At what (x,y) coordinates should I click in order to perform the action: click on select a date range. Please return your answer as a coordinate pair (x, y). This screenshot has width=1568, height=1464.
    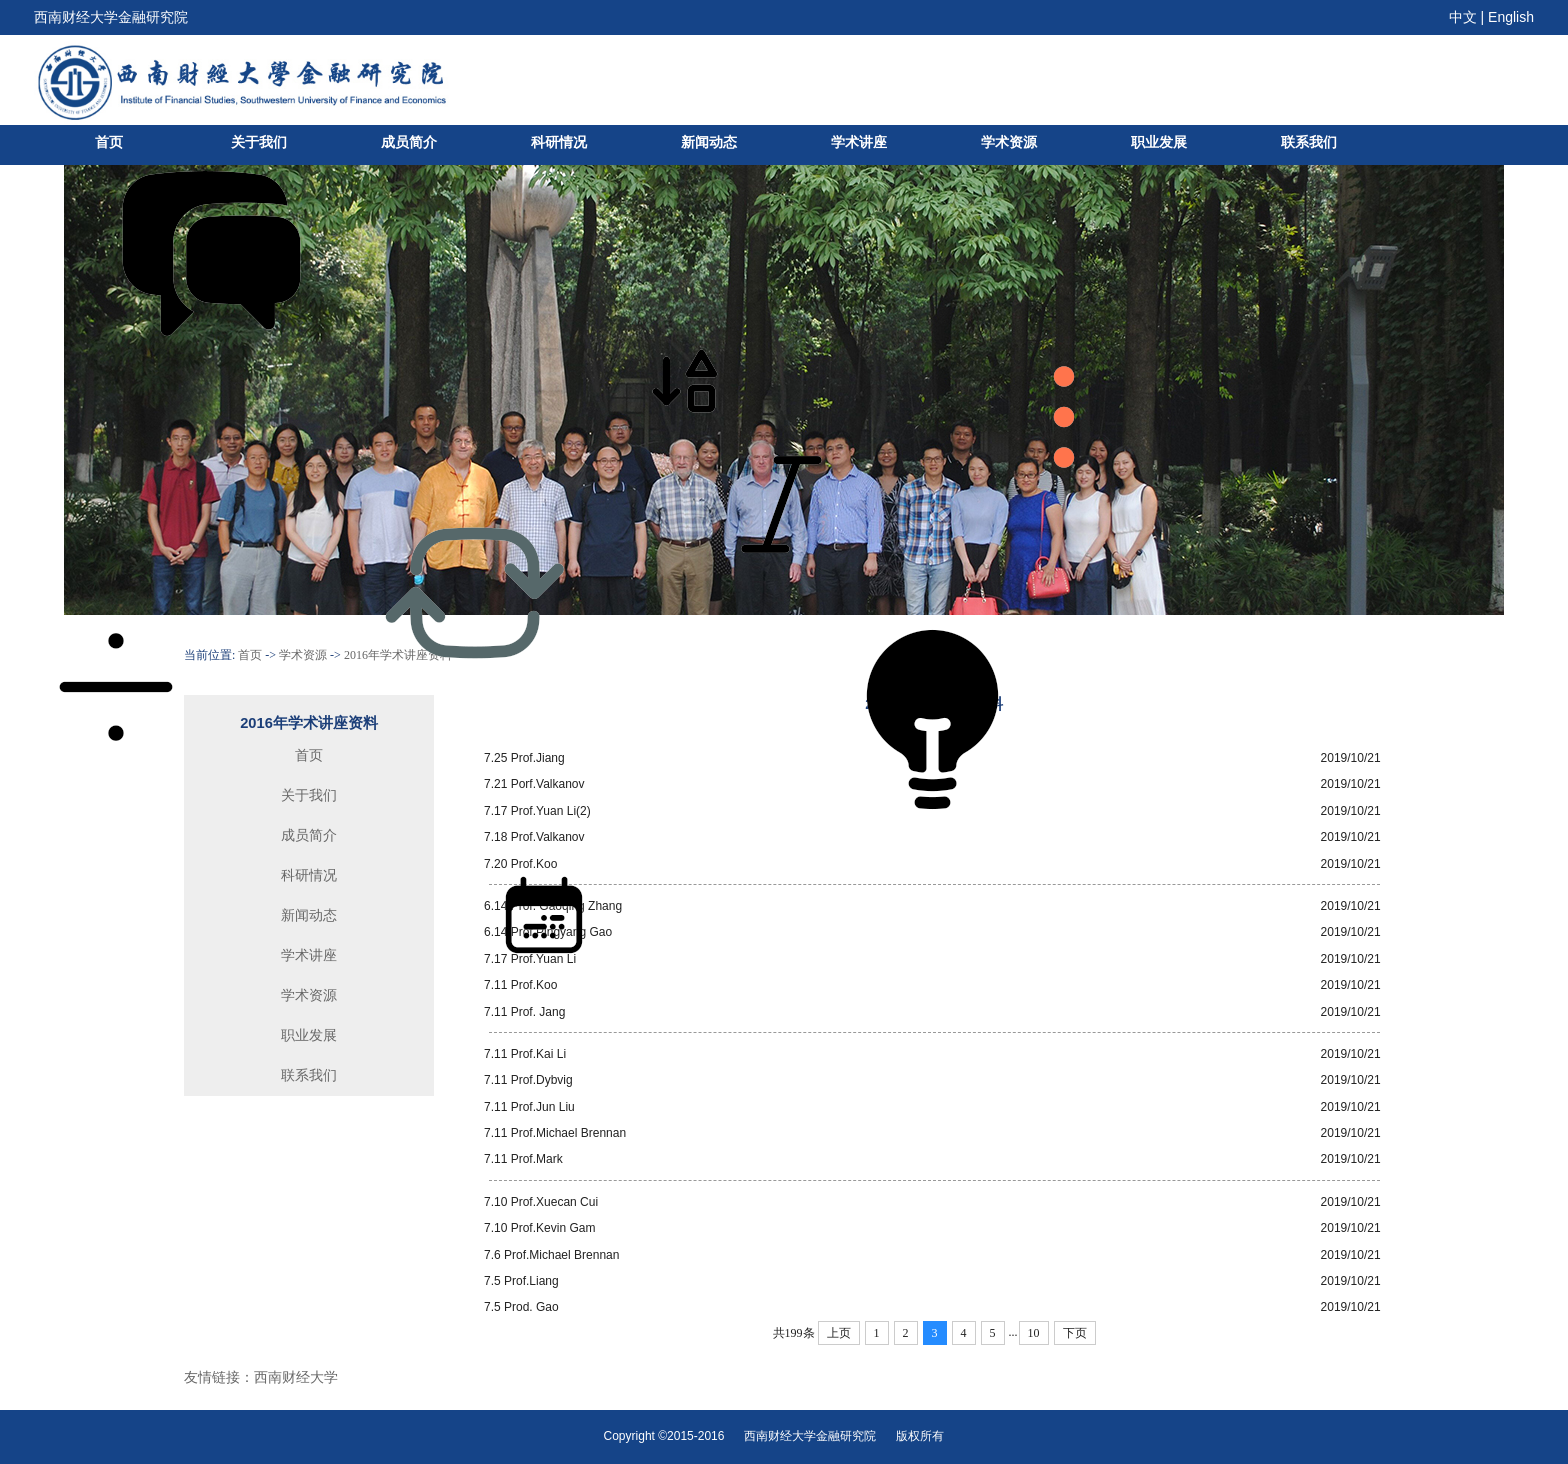
    Looking at the image, I should click on (544, 915).